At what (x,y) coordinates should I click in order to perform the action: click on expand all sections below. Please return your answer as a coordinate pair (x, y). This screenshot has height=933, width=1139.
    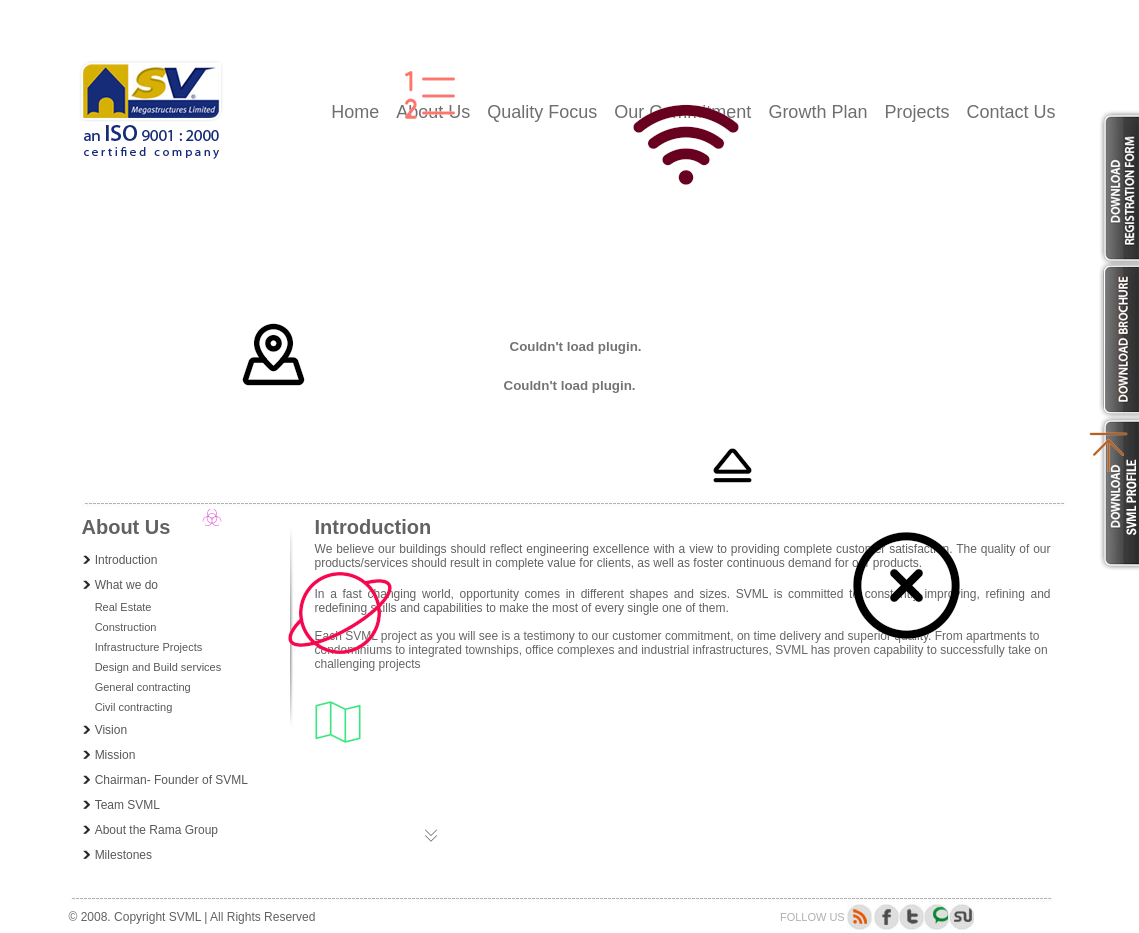
    Looking at the image, I should click on (431, 835).